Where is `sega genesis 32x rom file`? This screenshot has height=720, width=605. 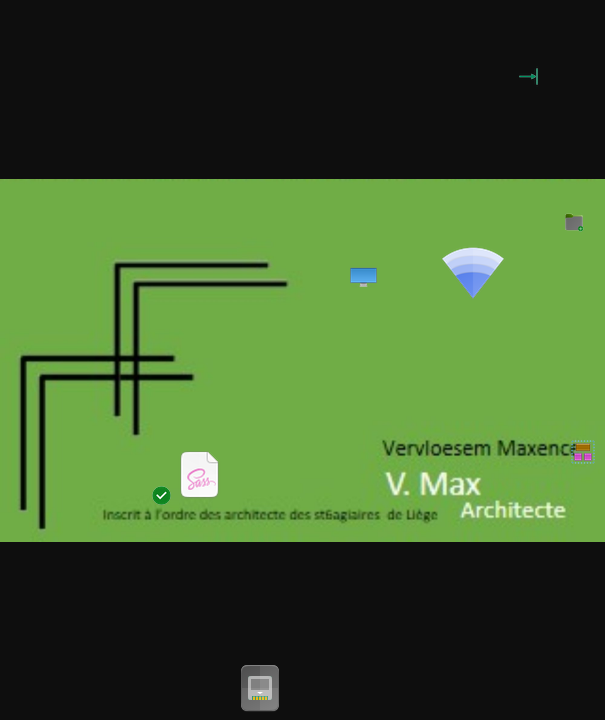
sega genesis 32x rom file is located at coordinates (260, 688).